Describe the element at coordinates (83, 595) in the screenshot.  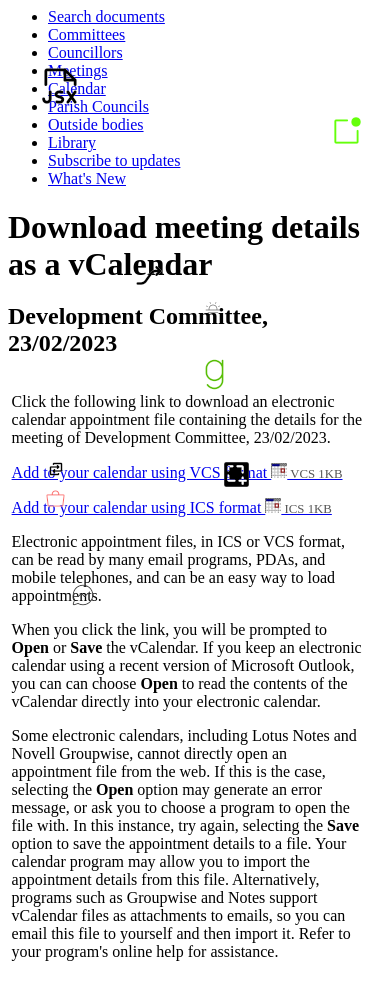
I see `open facebook messenger` at that location.